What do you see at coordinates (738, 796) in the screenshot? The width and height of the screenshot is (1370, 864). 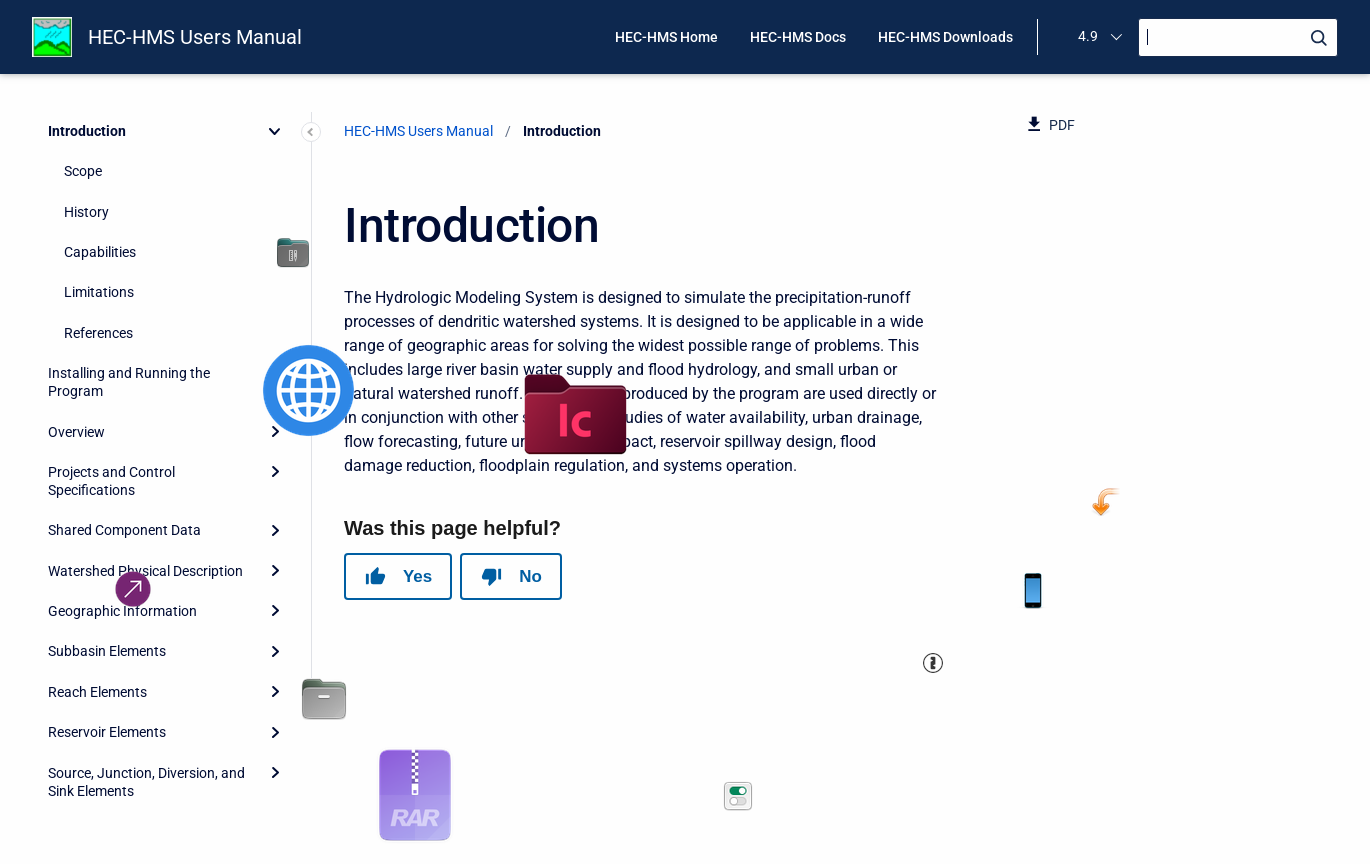 I see `open gnome tweaks to customize desktop settings` at bounding box center [738, 796].